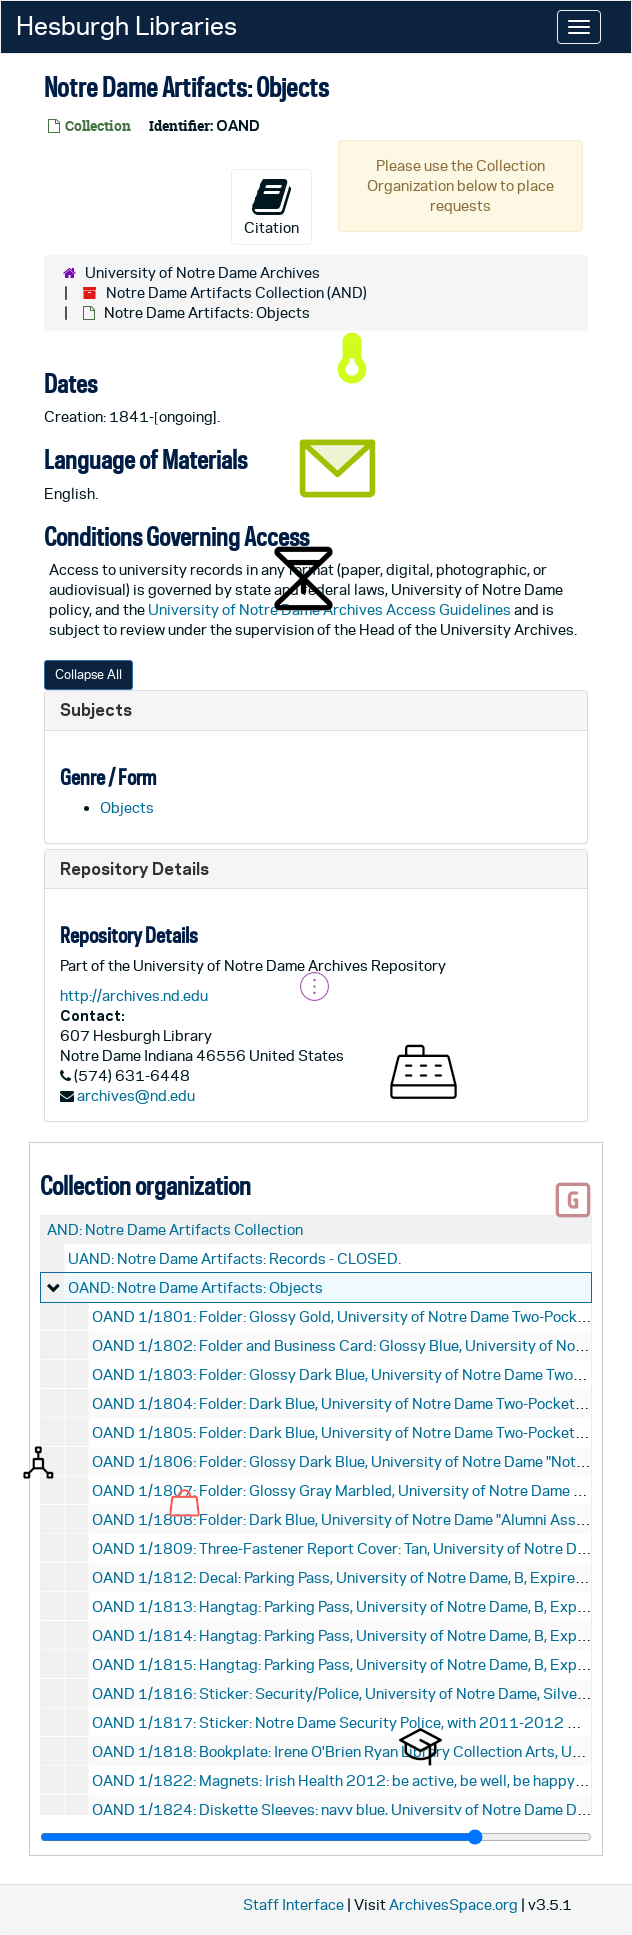  Describe the element at coordinates (39, 1462) in the screenshot. I see `view type hierarchy in code editor` at that location.